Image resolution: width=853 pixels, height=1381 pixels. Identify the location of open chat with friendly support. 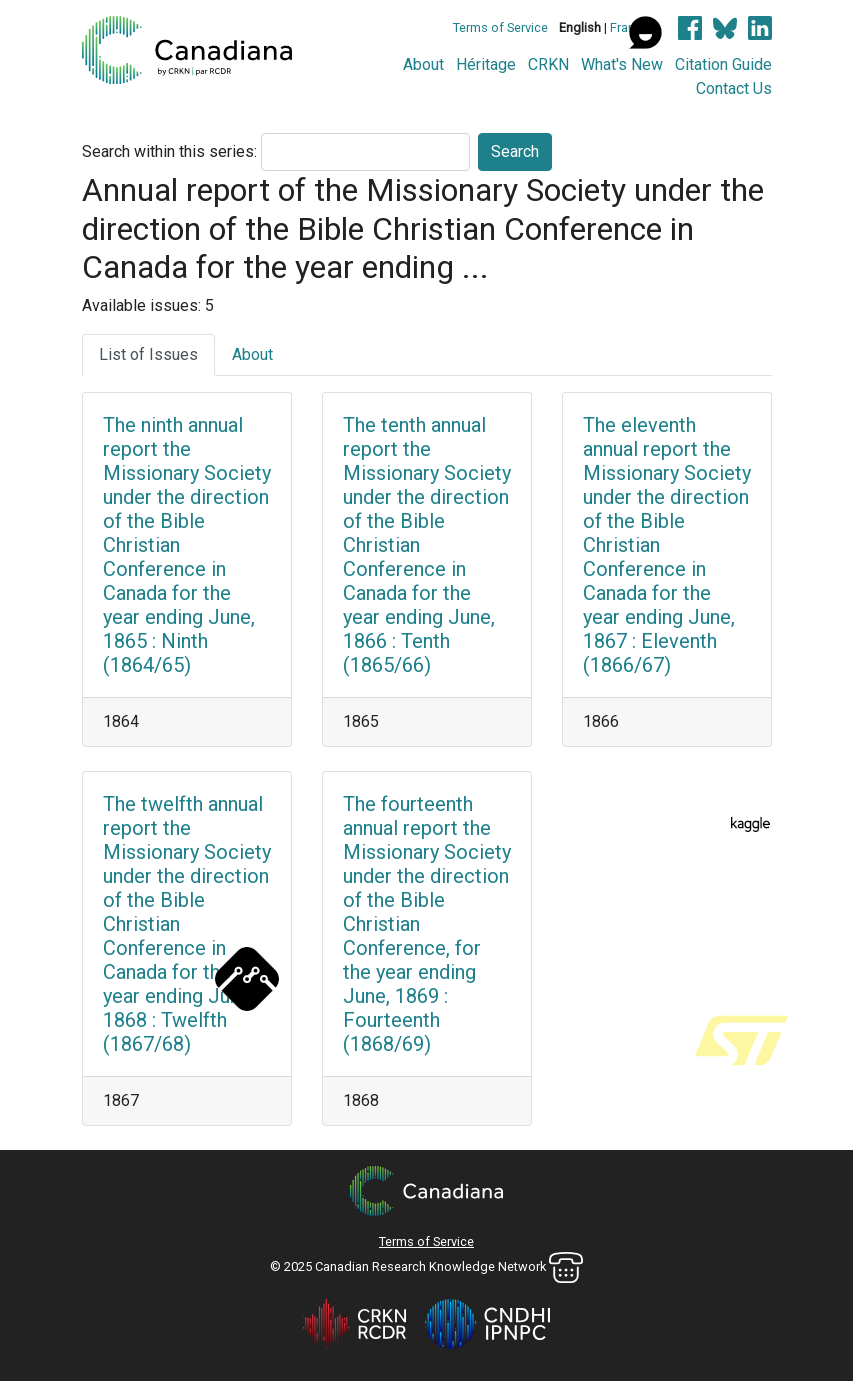
(645, 32).